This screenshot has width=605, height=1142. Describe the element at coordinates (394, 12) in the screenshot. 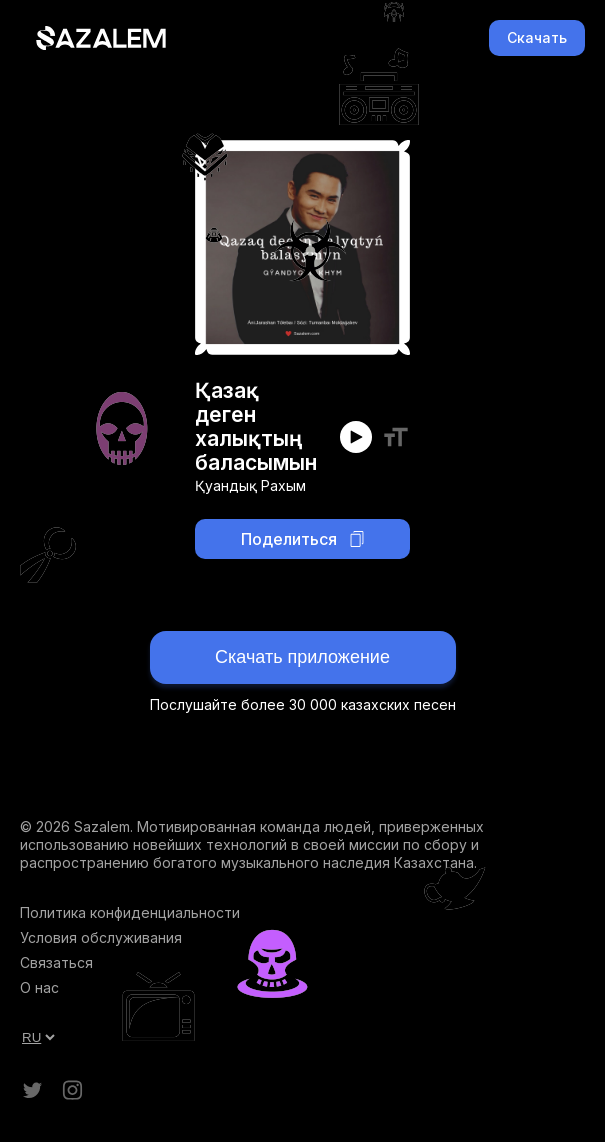

I see `select interceptor ship class` at that location.